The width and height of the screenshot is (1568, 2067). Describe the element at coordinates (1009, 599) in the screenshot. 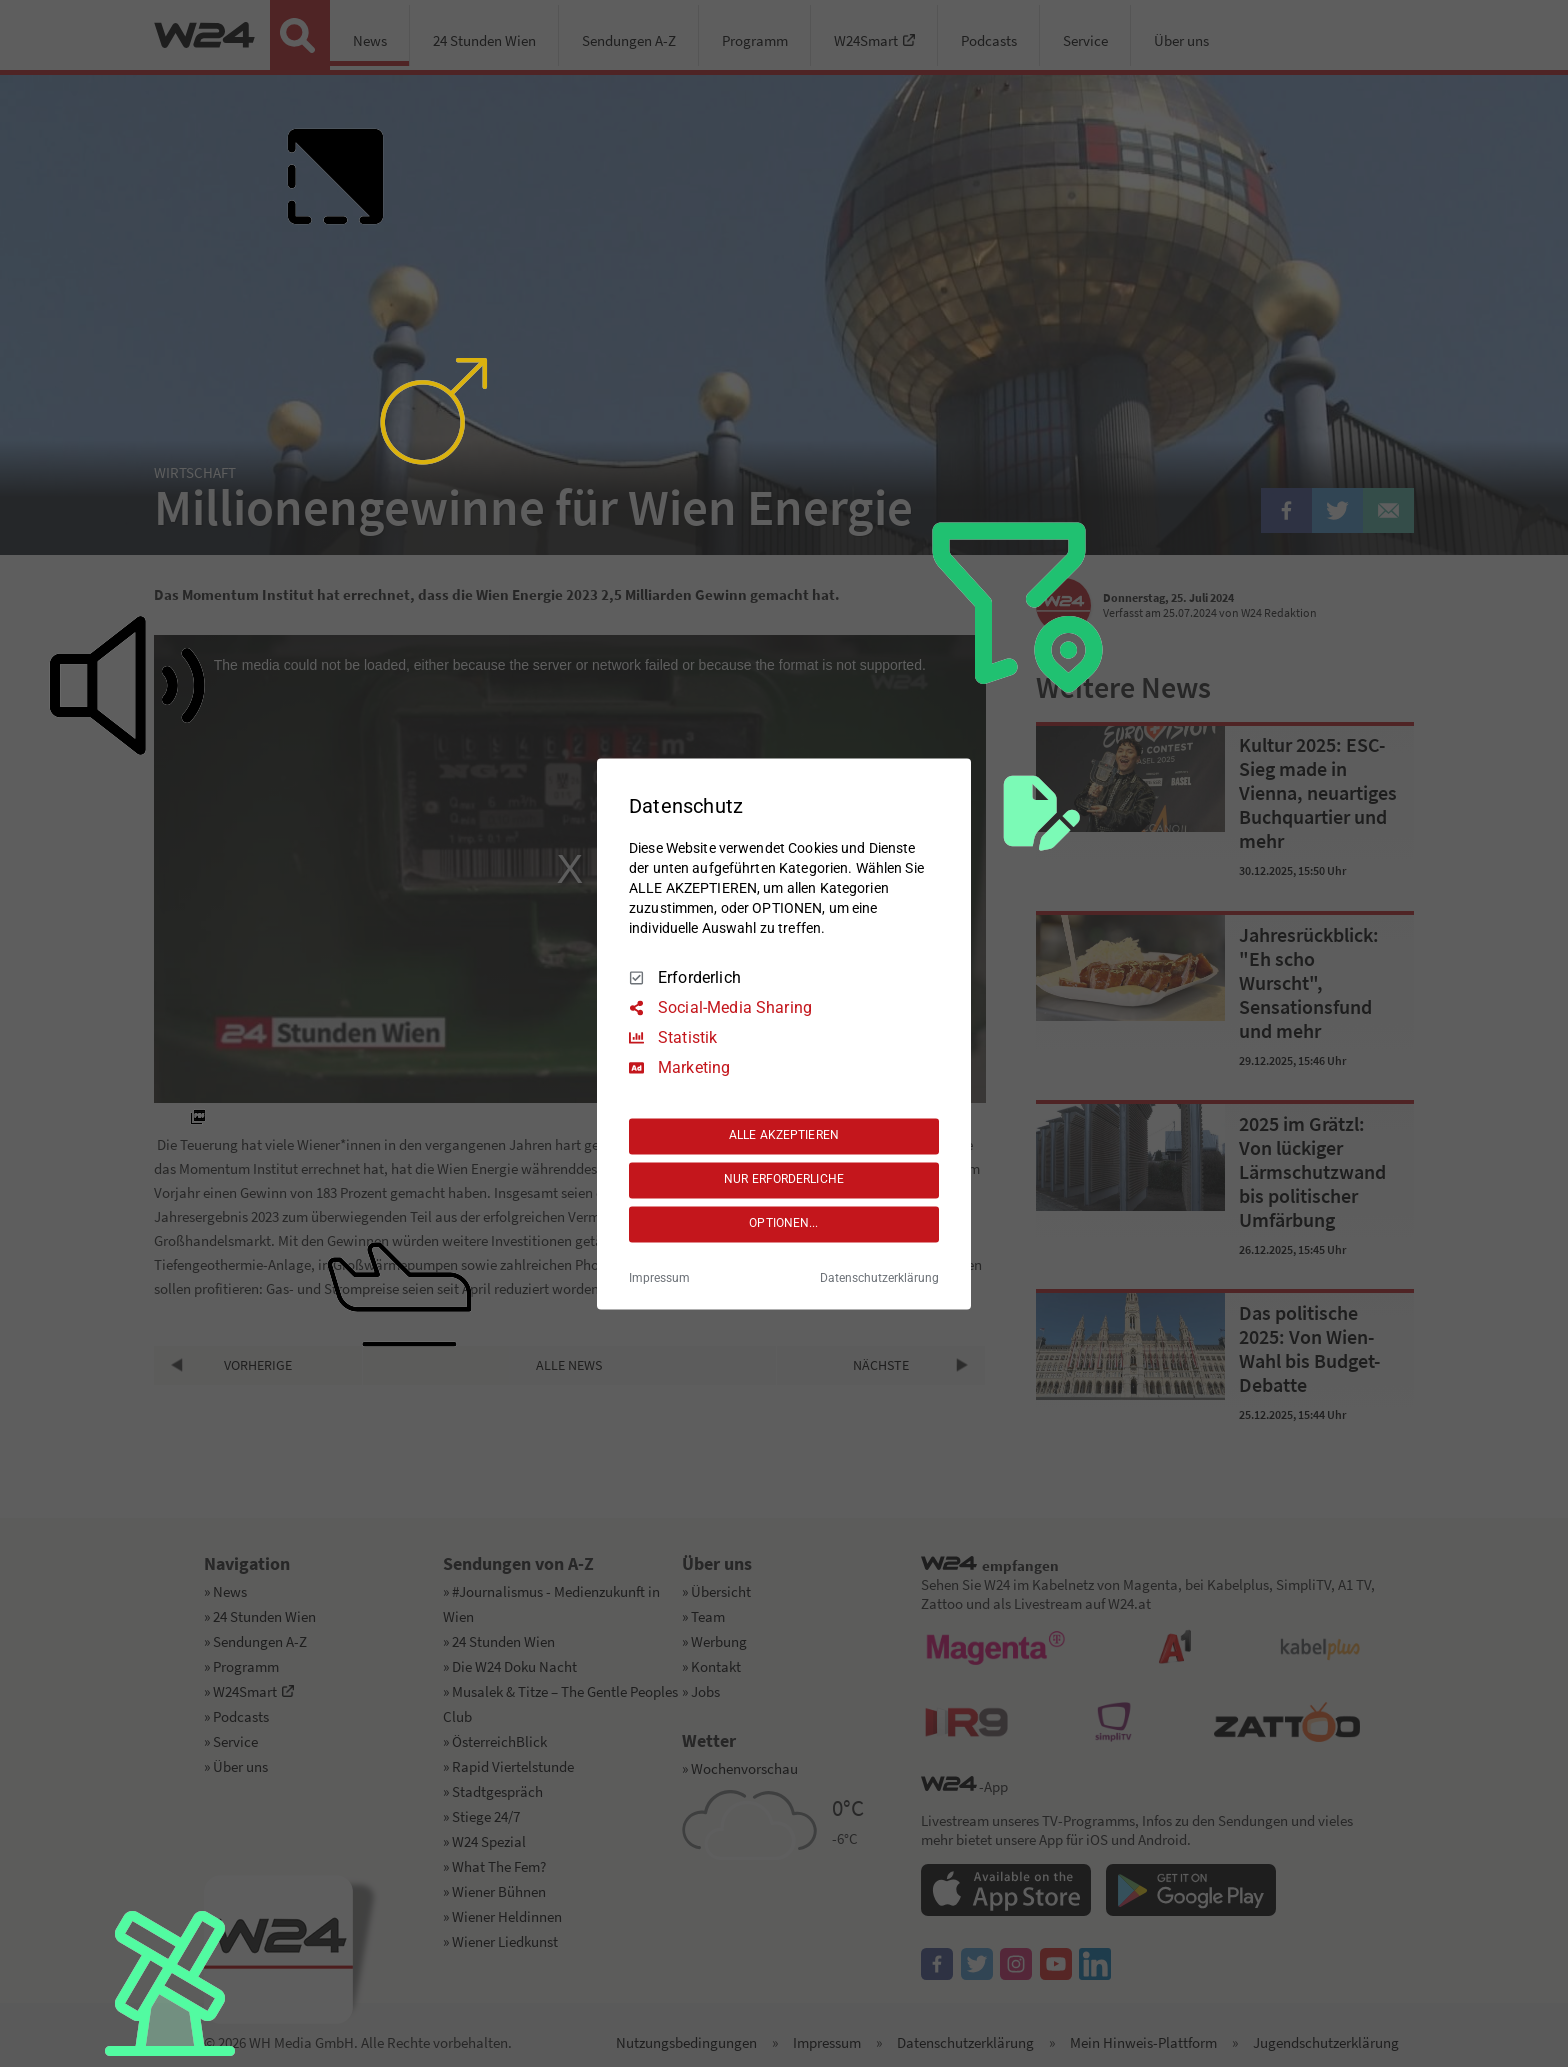

I see `pin or save current filter settings` at that location.